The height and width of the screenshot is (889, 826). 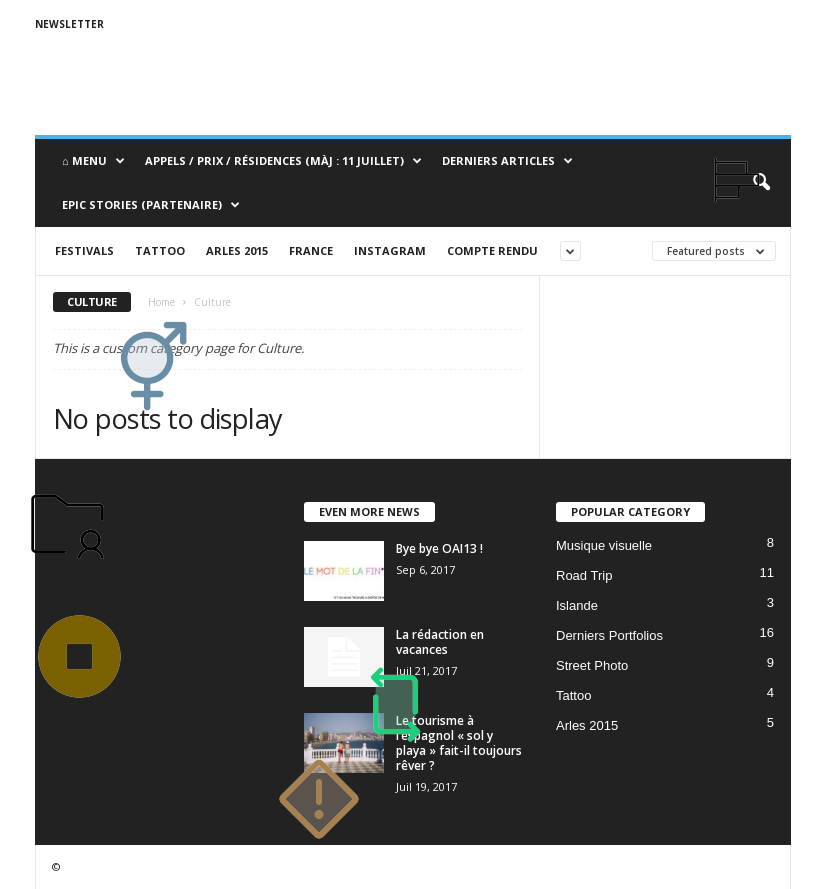 I want to click on view horizontal bar chart data, so click(x=735, y=180).